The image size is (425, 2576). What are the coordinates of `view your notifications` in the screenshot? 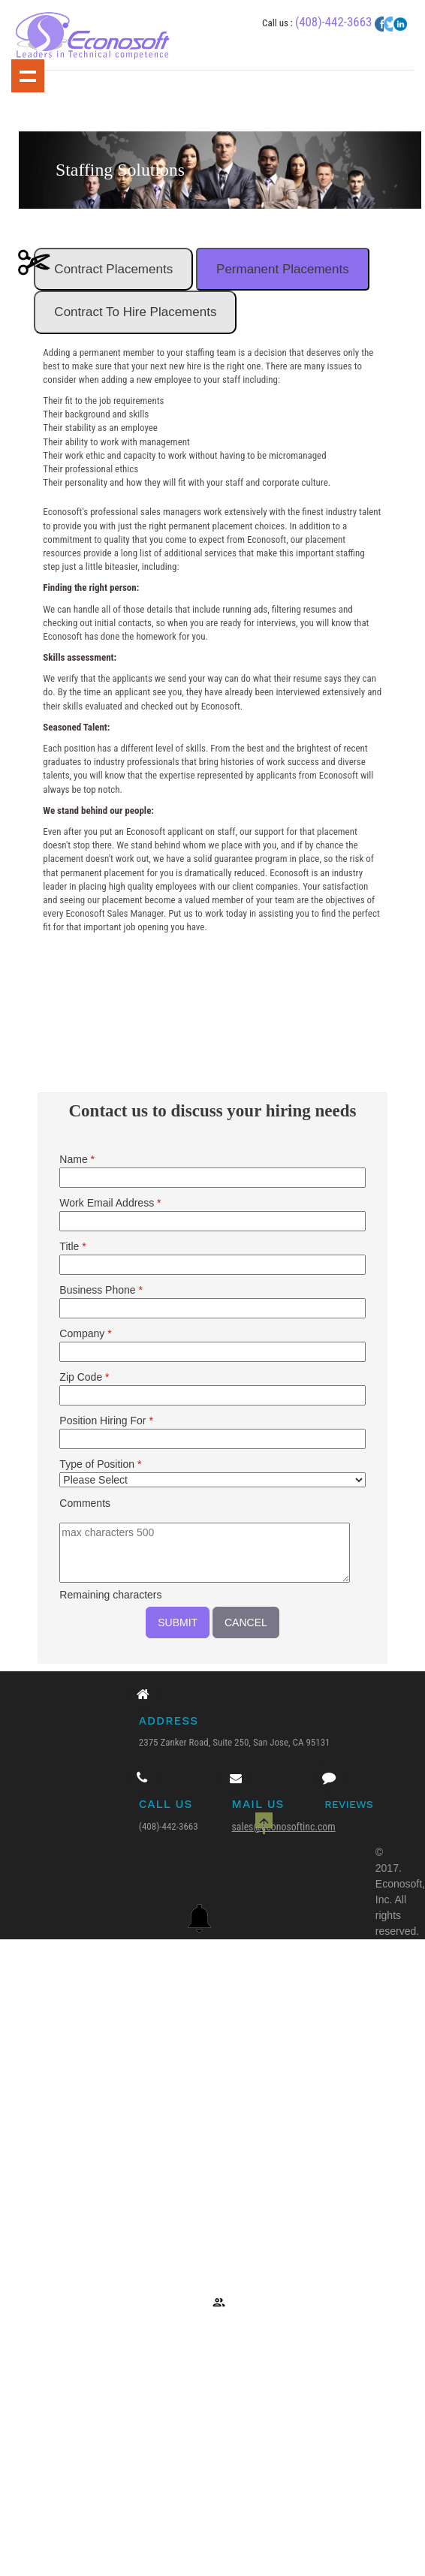 It's located at (199, 1918).